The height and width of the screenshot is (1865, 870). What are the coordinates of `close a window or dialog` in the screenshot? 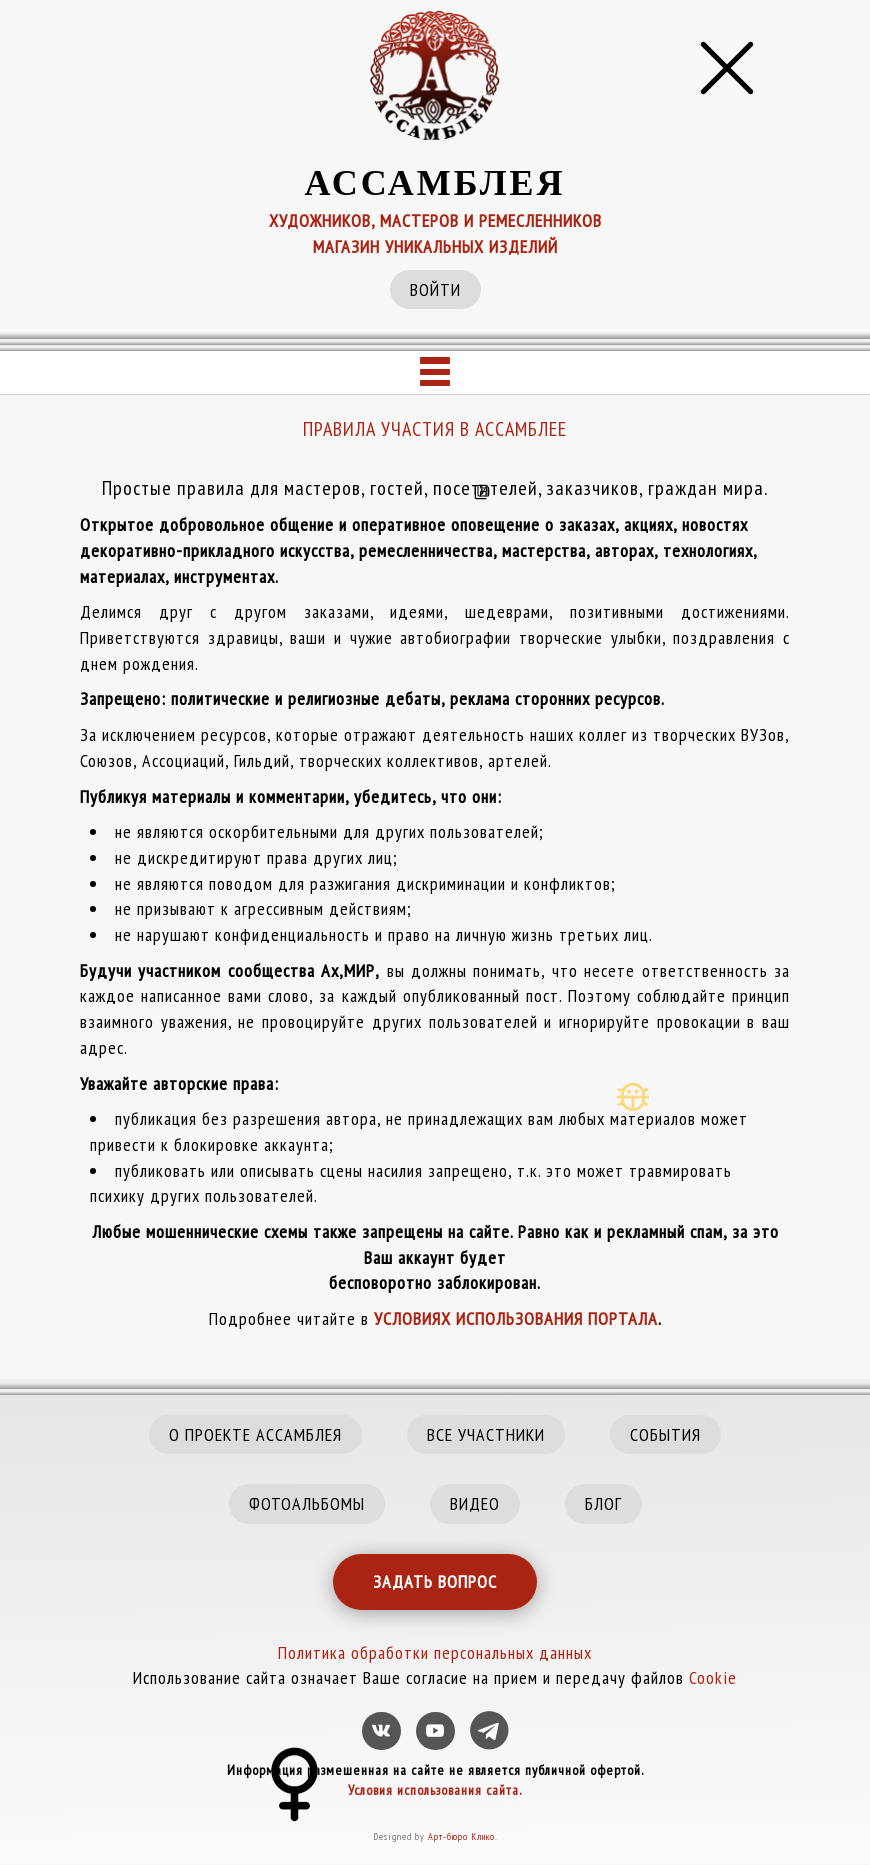 It's located at (727, 68).